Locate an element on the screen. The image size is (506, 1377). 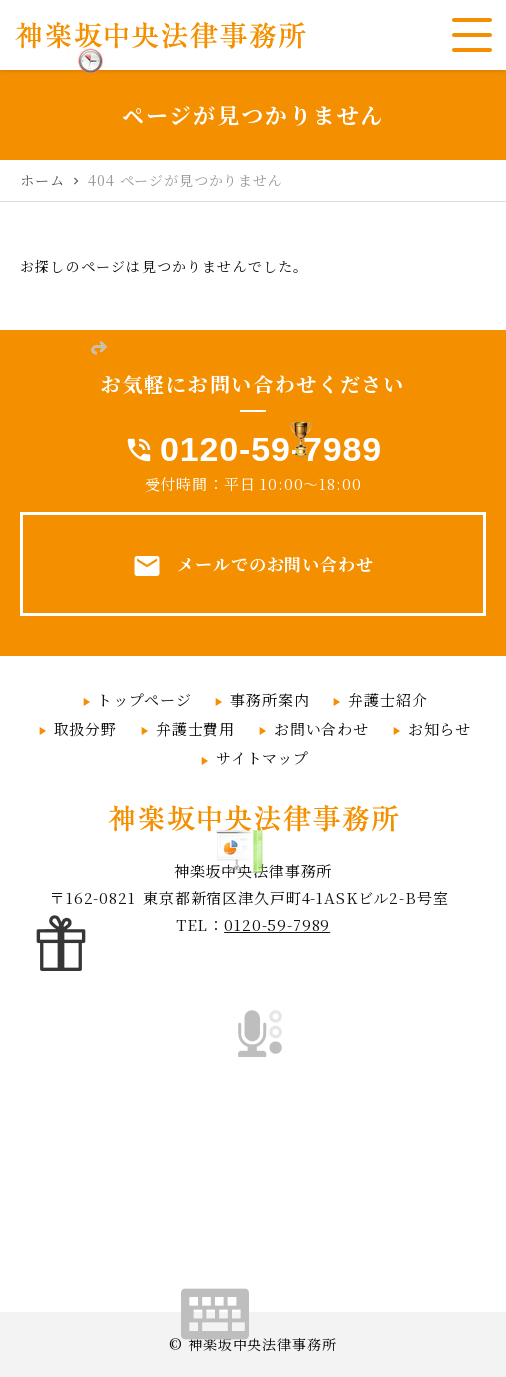
redo the last undone action is located at coordinates (99, 348).